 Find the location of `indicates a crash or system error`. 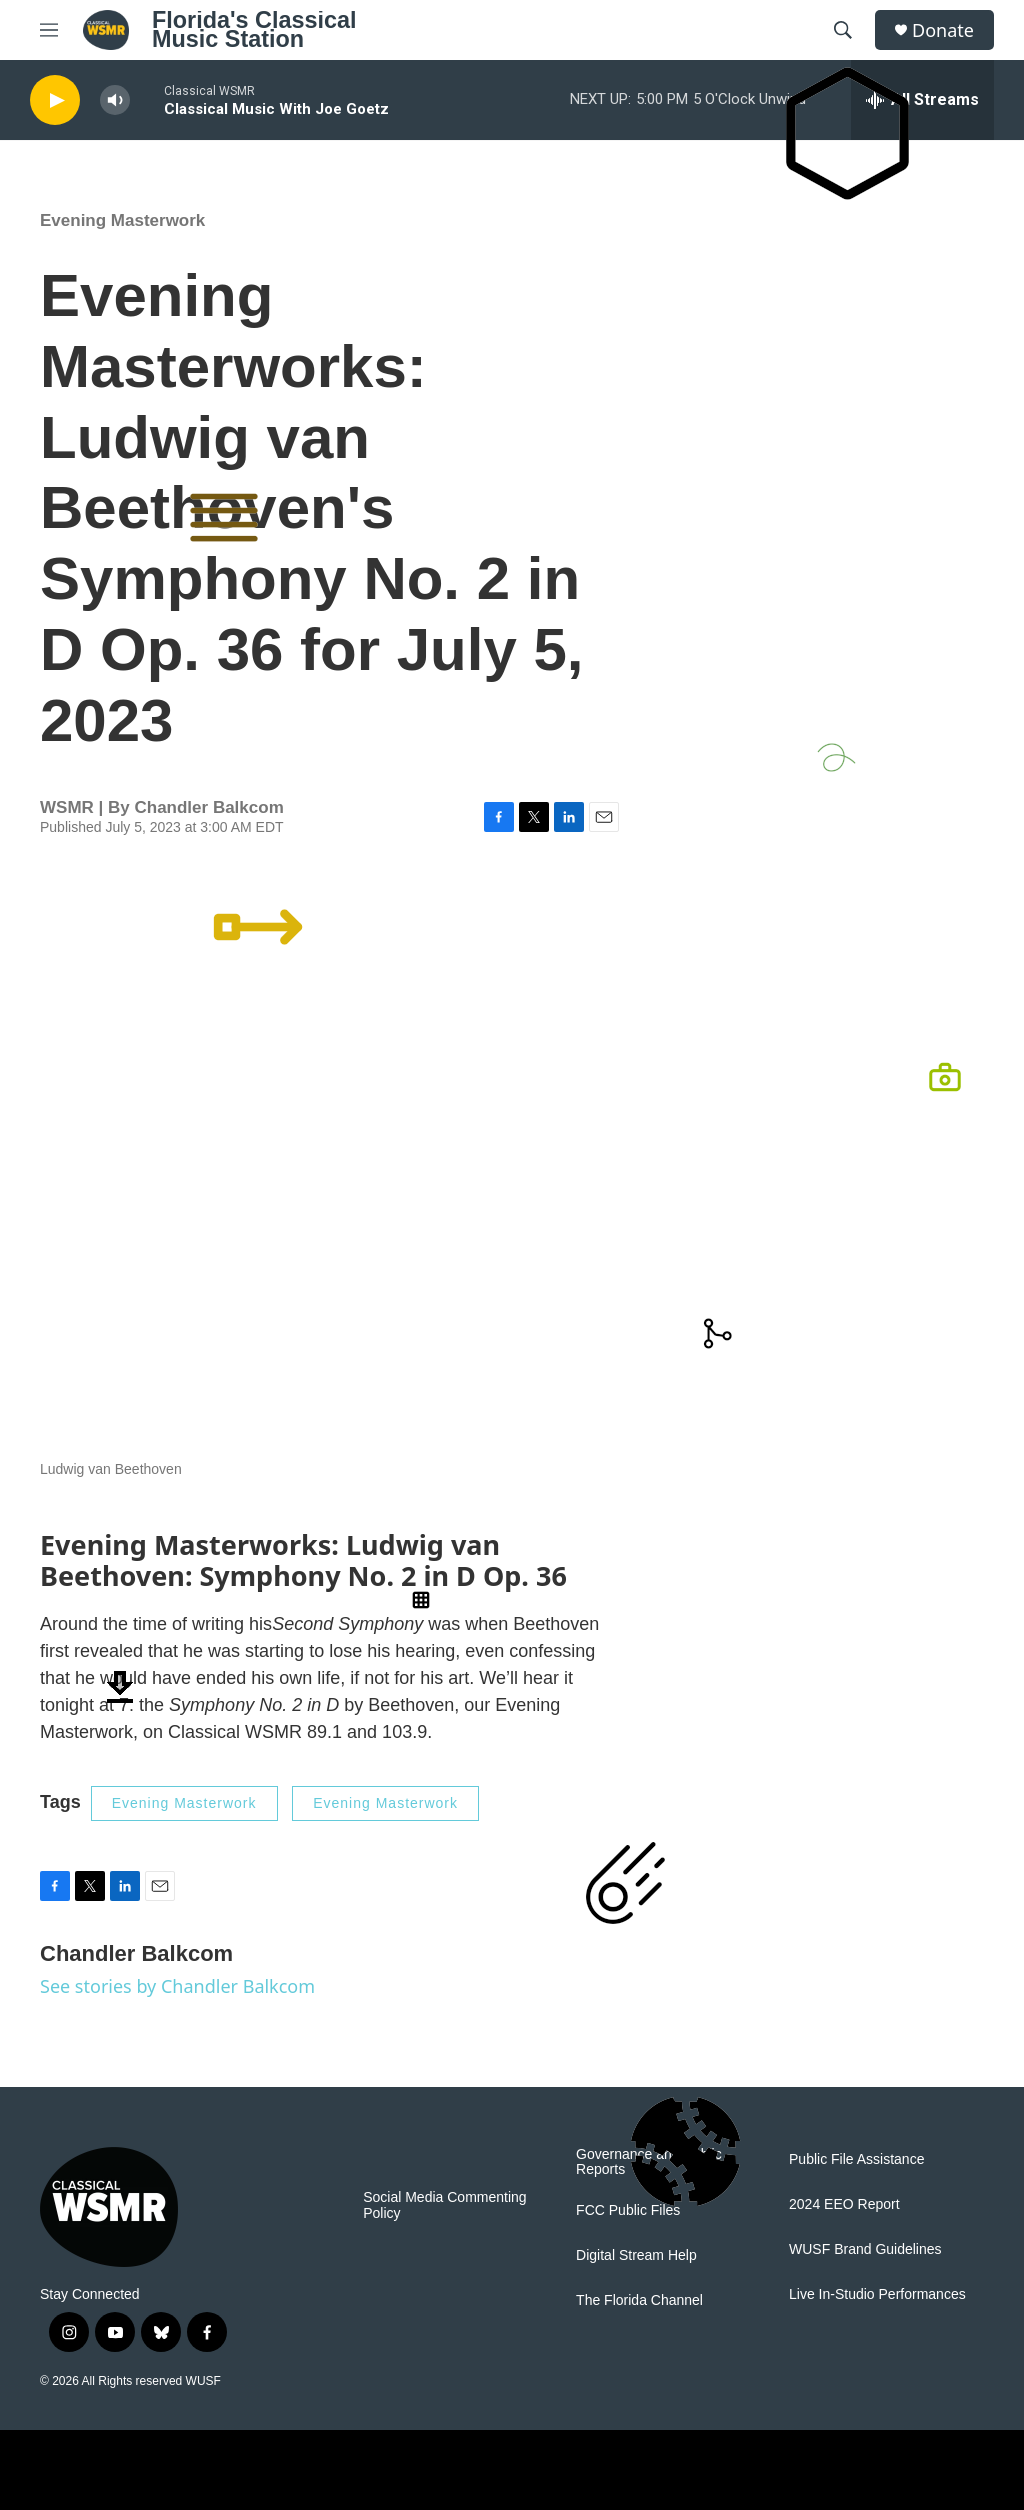

indicates a crash or system error is located at coordinates (625, 1884).